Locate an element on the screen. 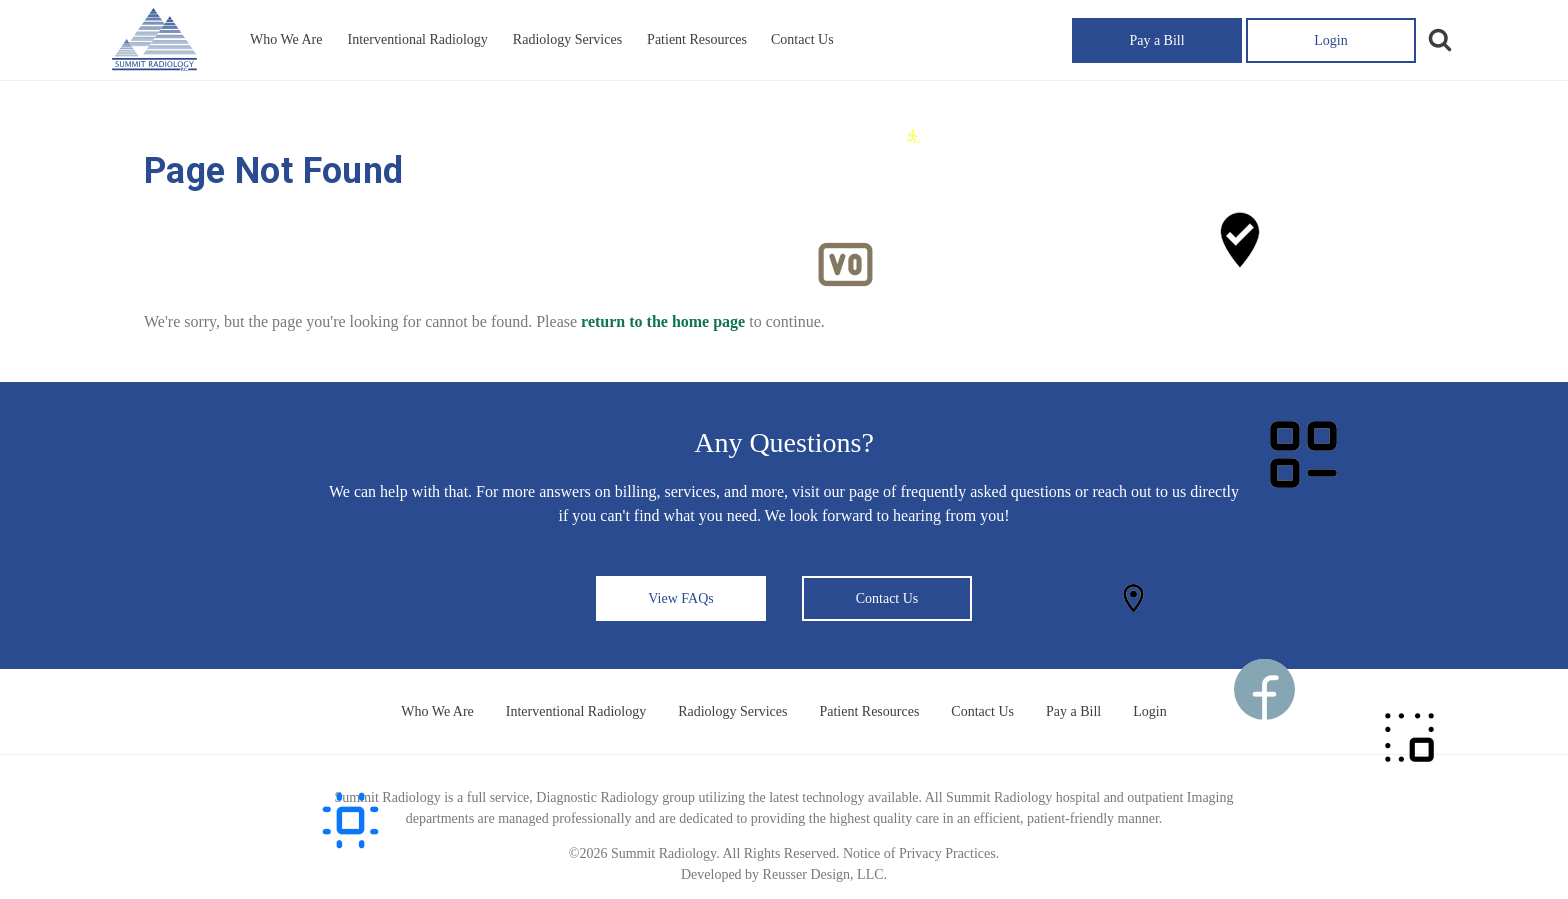 This screenshot has height=899, width=1568. select or define an artboard area is located at coordinates (350, 820).